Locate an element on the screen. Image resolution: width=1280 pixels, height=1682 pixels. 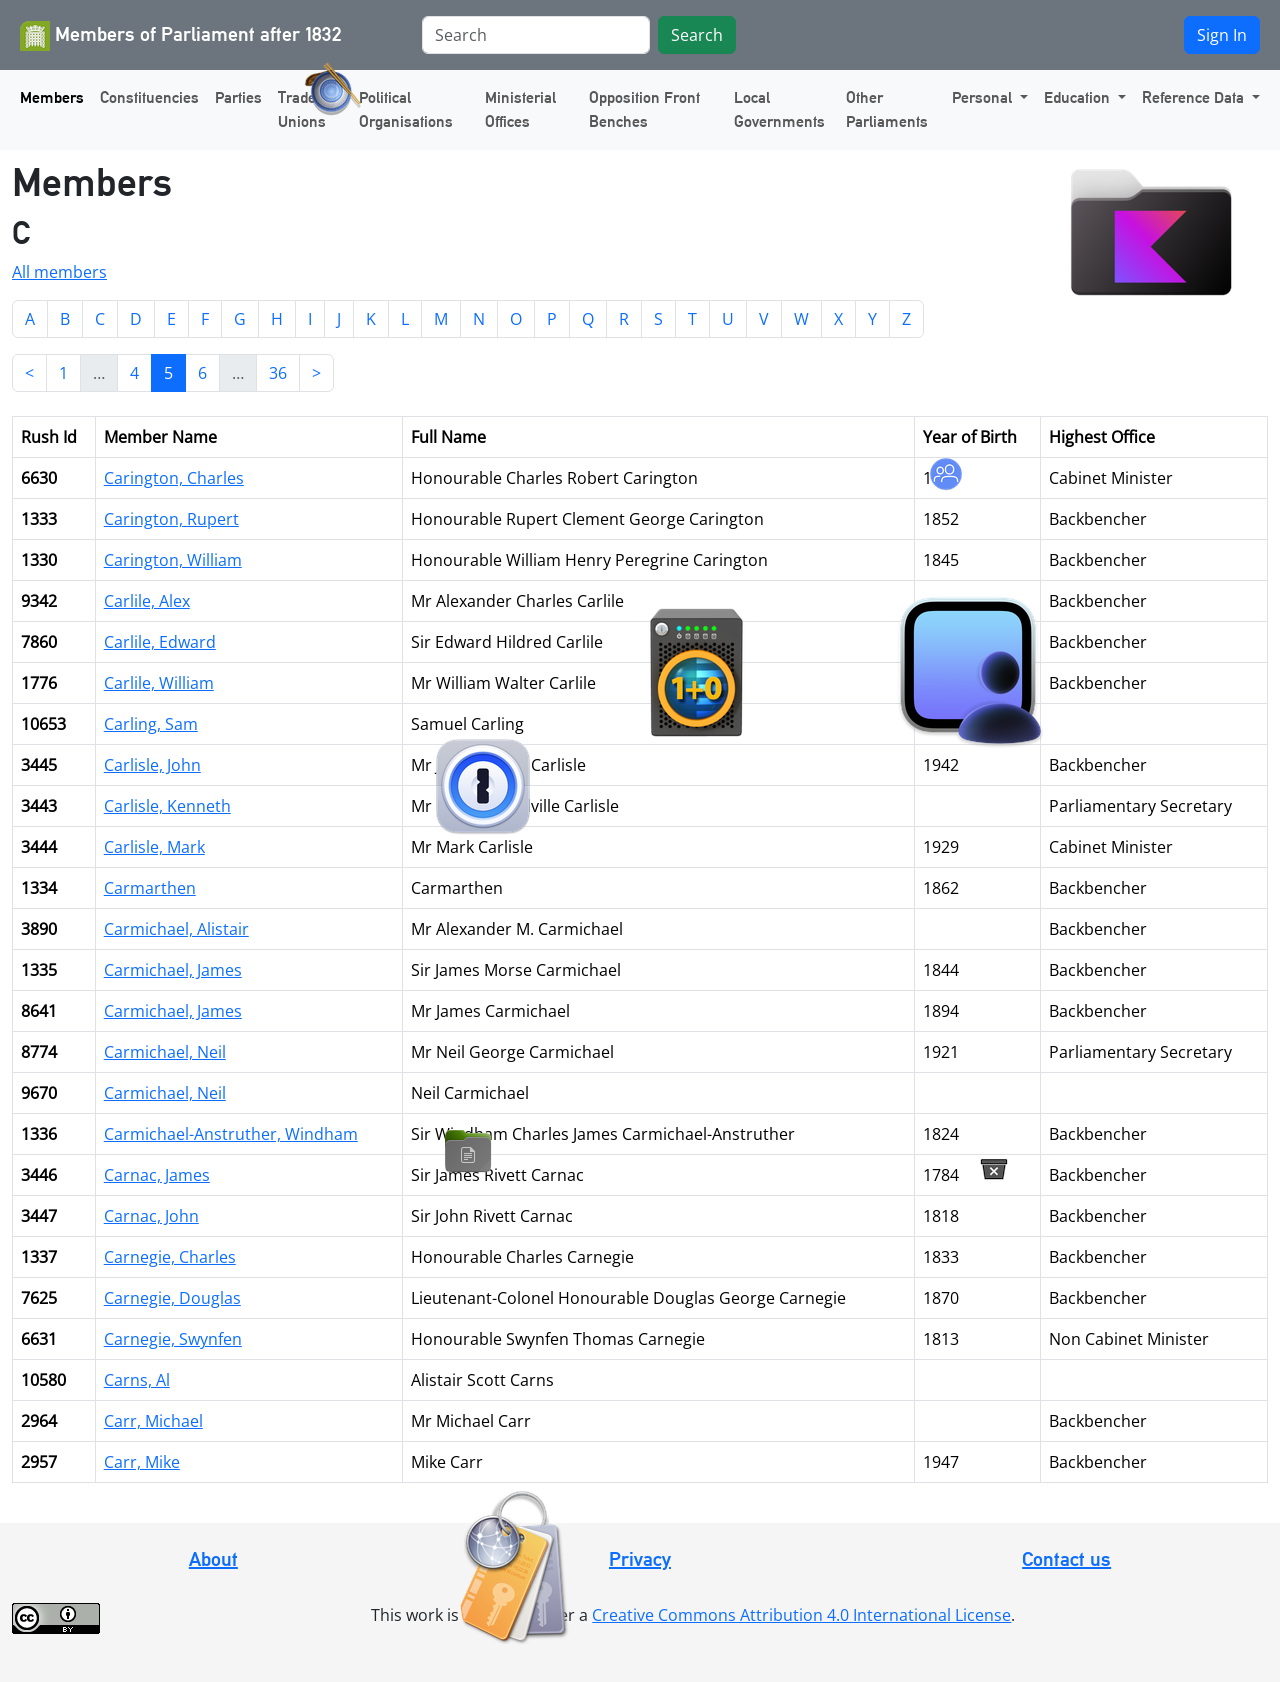
view junk mail folder is located at coordinates (994, 1168).